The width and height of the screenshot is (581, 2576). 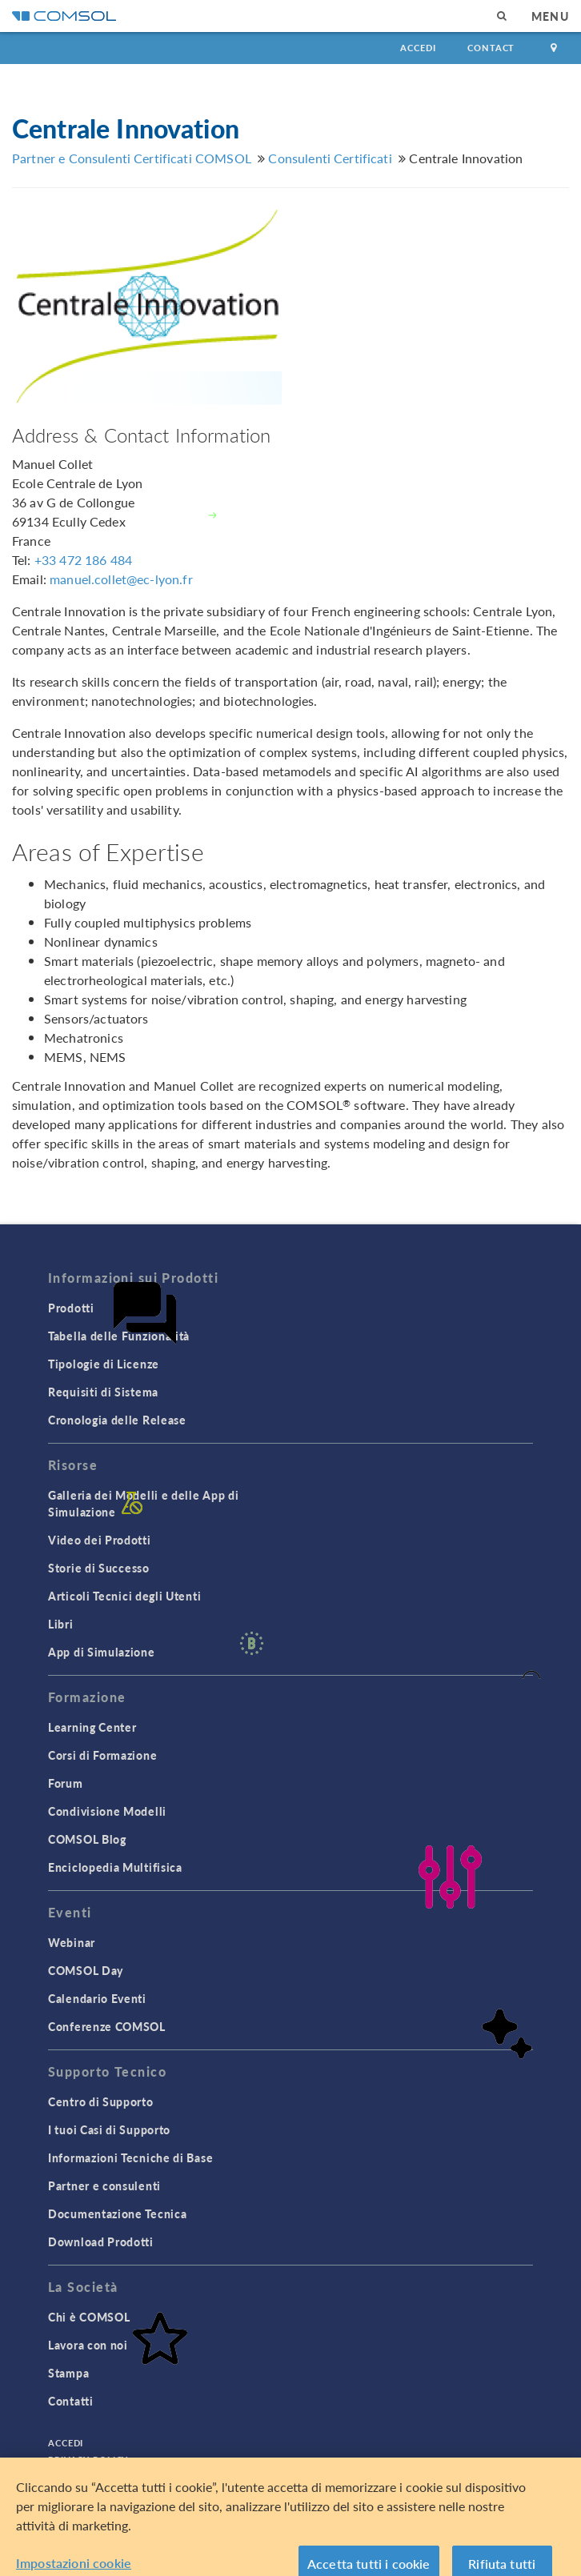 I want to click on indicates content is loading, so click(x=531, y=1680).